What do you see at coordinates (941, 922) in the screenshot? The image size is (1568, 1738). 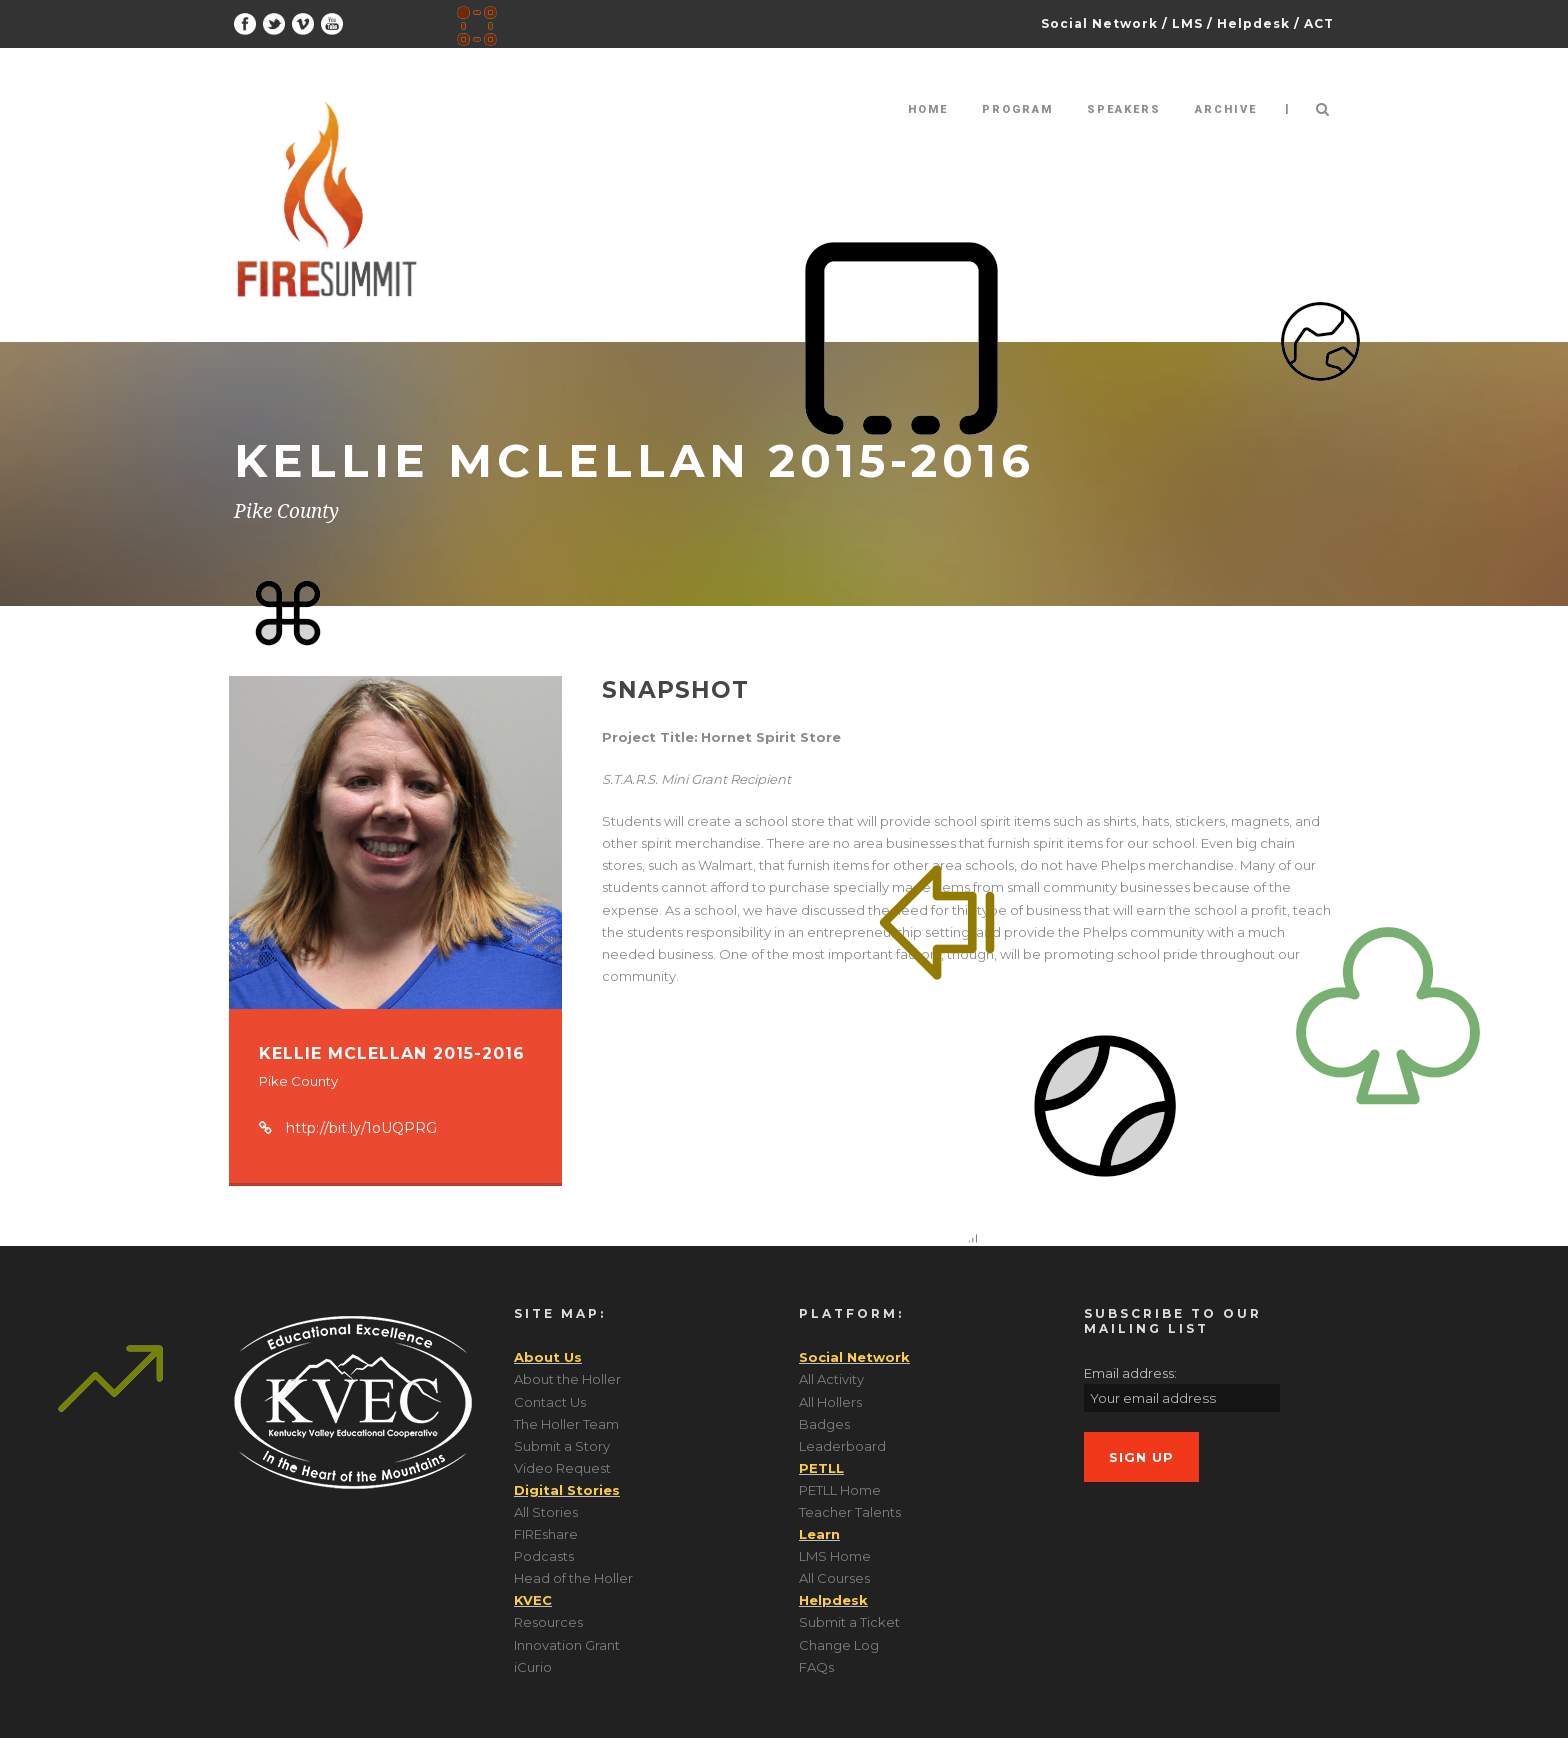 I see `go back to previous screen` at bounding box center [941, 922].